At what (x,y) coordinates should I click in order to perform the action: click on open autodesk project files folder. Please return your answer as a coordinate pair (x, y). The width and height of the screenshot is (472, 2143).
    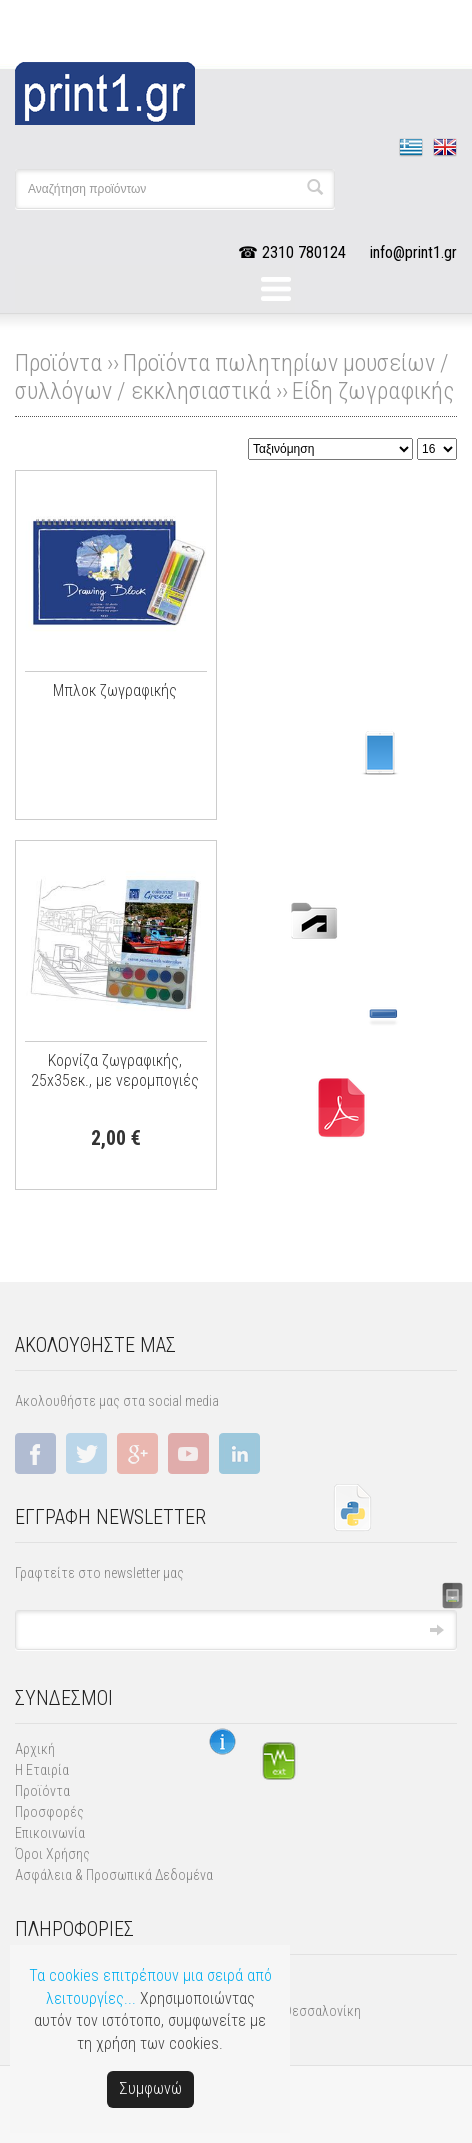
    Looking at the image, I should click on (314, 922).